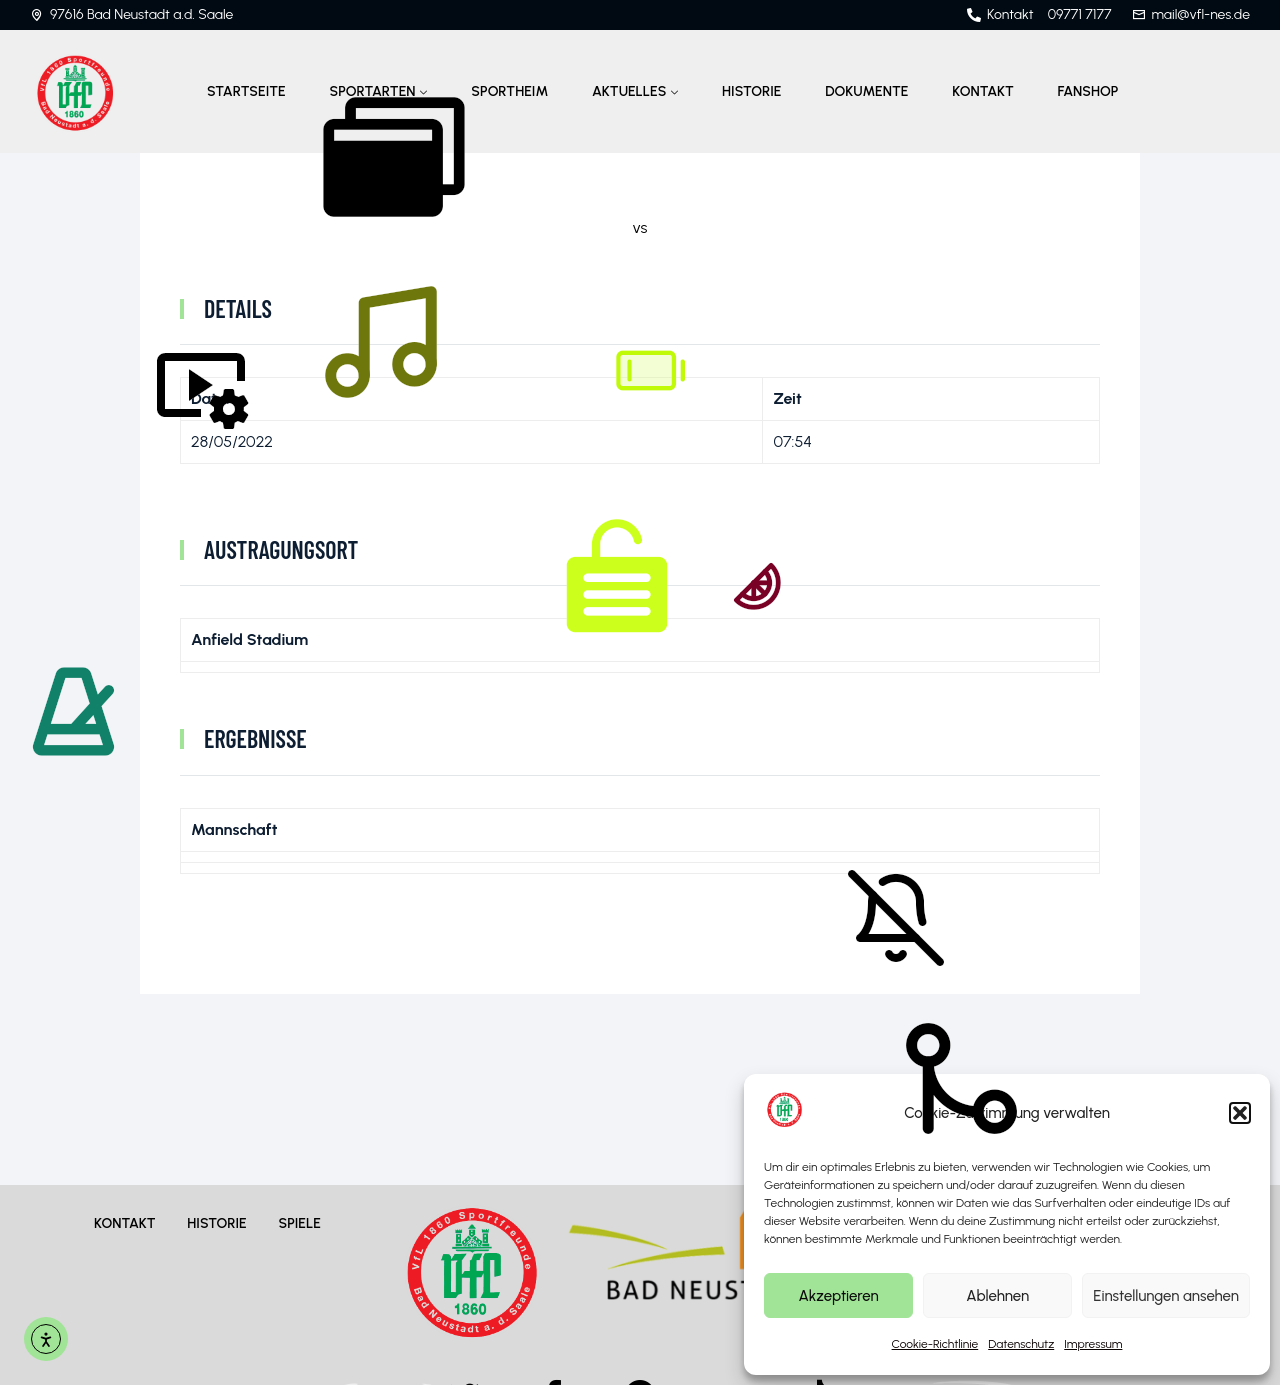 This screenshot has width=1280, height=1385. What do you see at coordinates (757, 586) in the screenshot?
I see `indicates fresh or citrus-related content` at bounding box center [757, 586].